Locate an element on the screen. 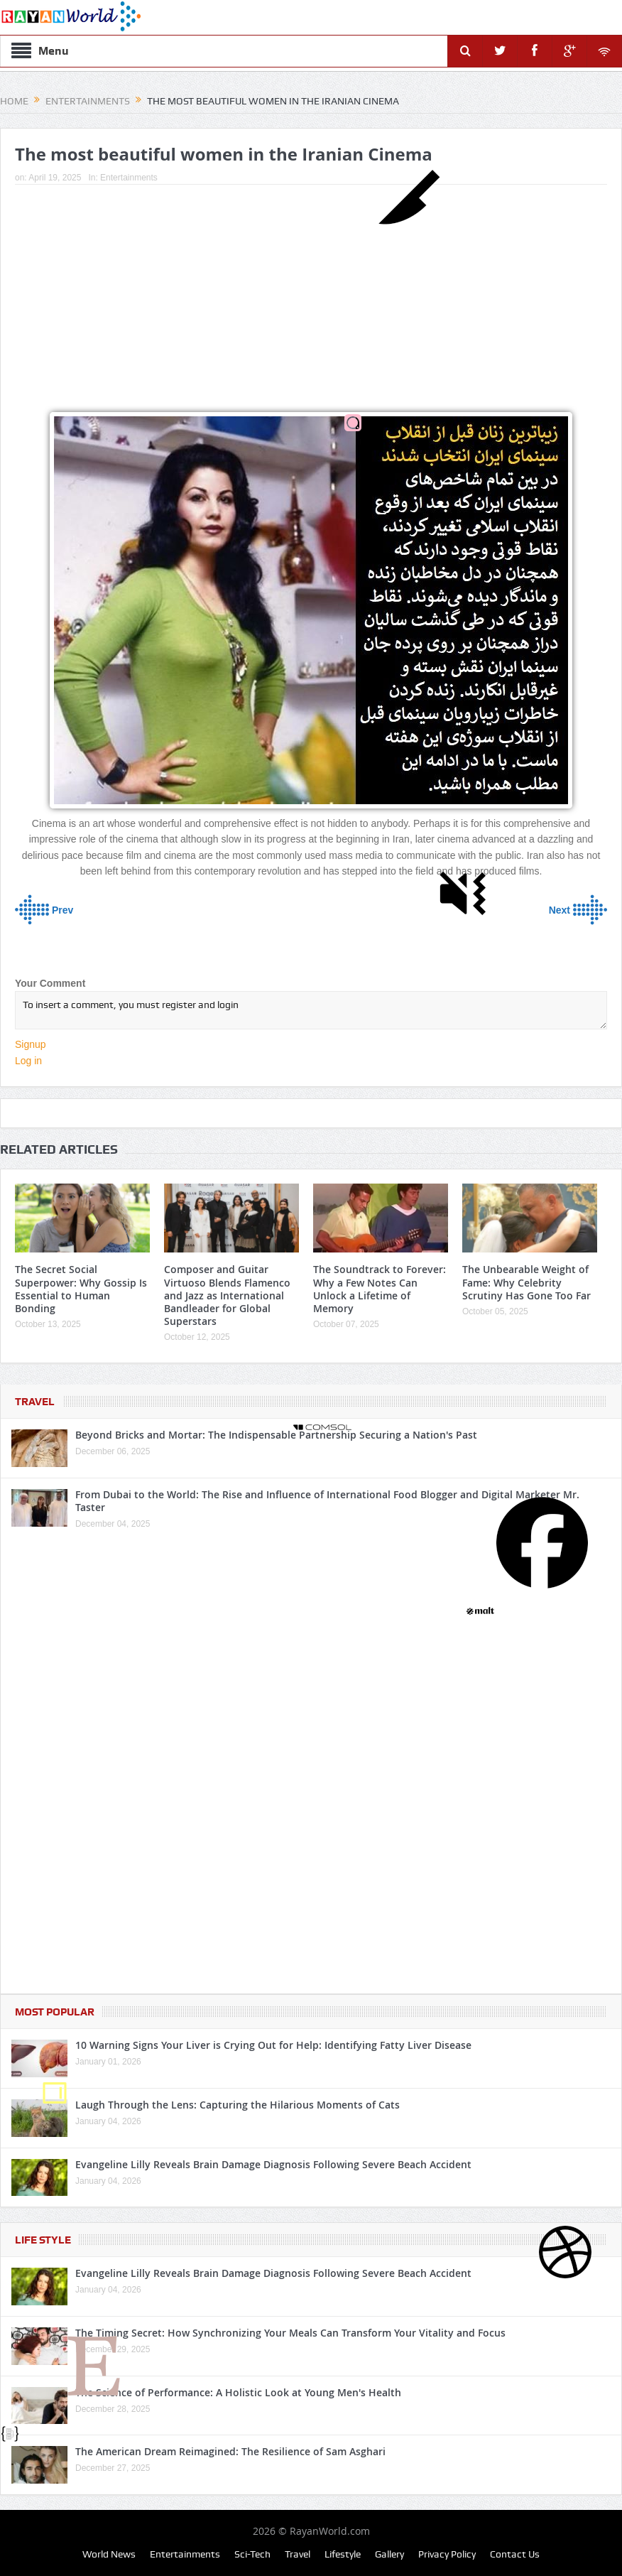  visit malt freelancer platform is located at coordinates (480, 1611).